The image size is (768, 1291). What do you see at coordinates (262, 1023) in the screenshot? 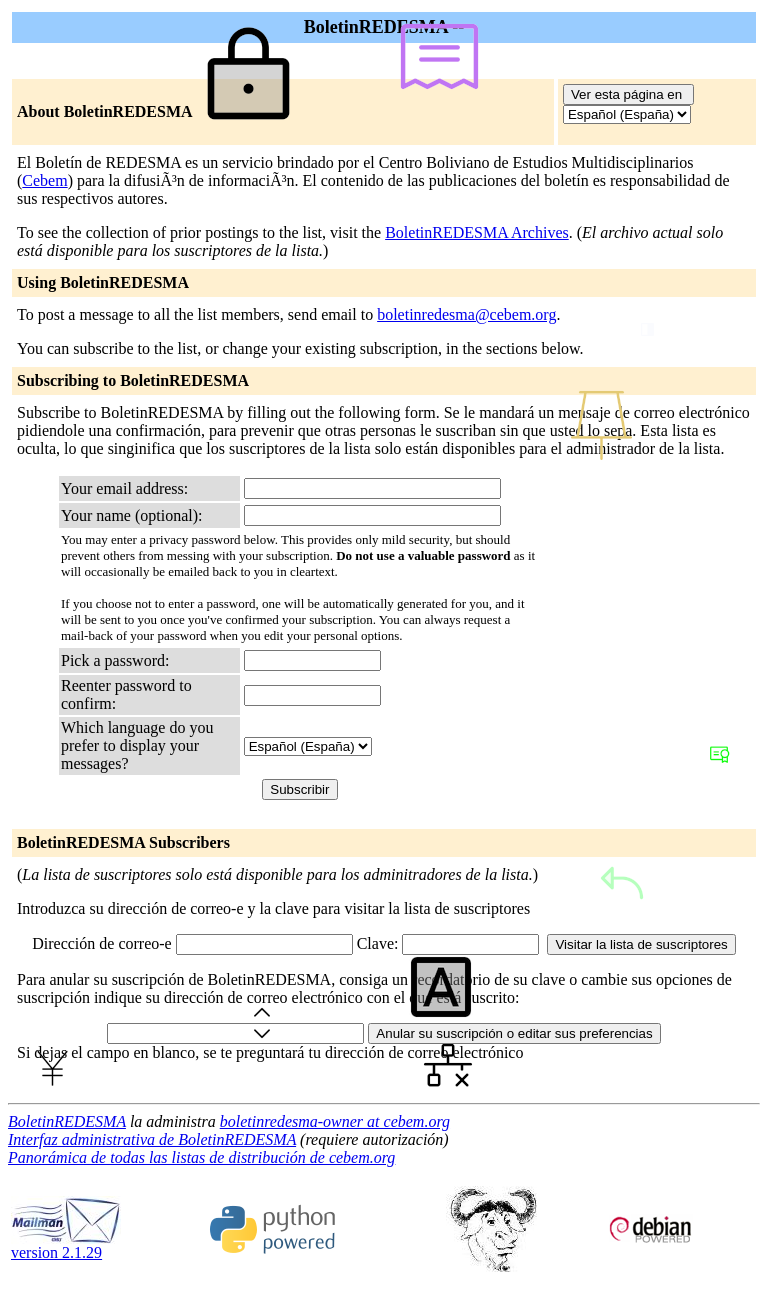
I see `expand or collapse a dropdown menu` at bounding box center [262, 1023].